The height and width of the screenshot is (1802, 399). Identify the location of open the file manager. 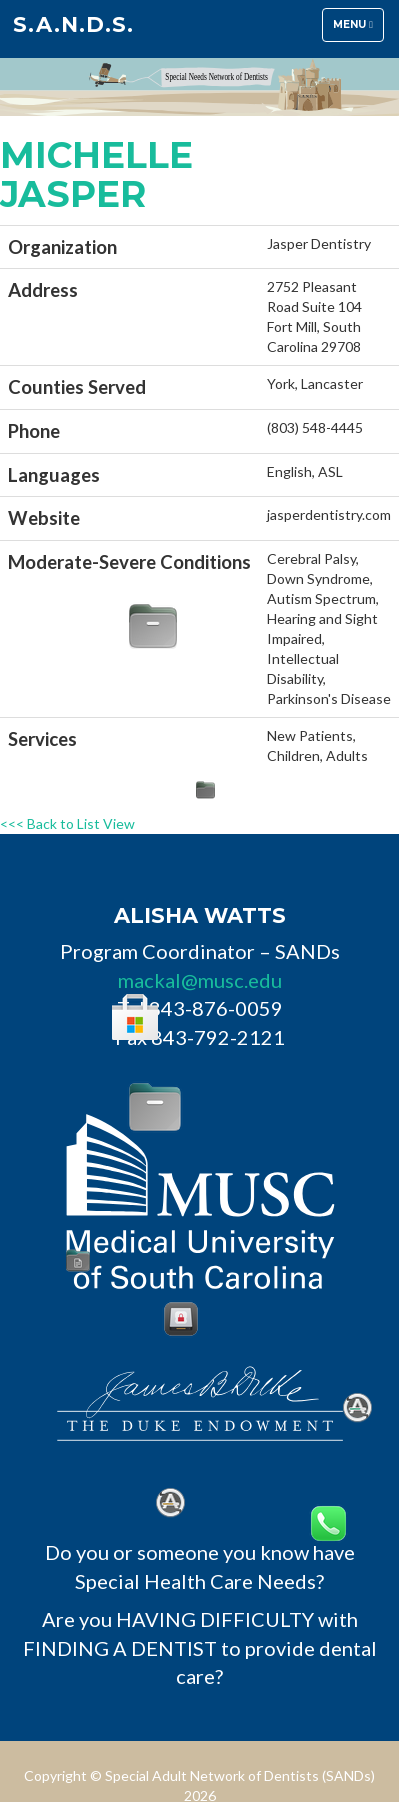
(153, 626).